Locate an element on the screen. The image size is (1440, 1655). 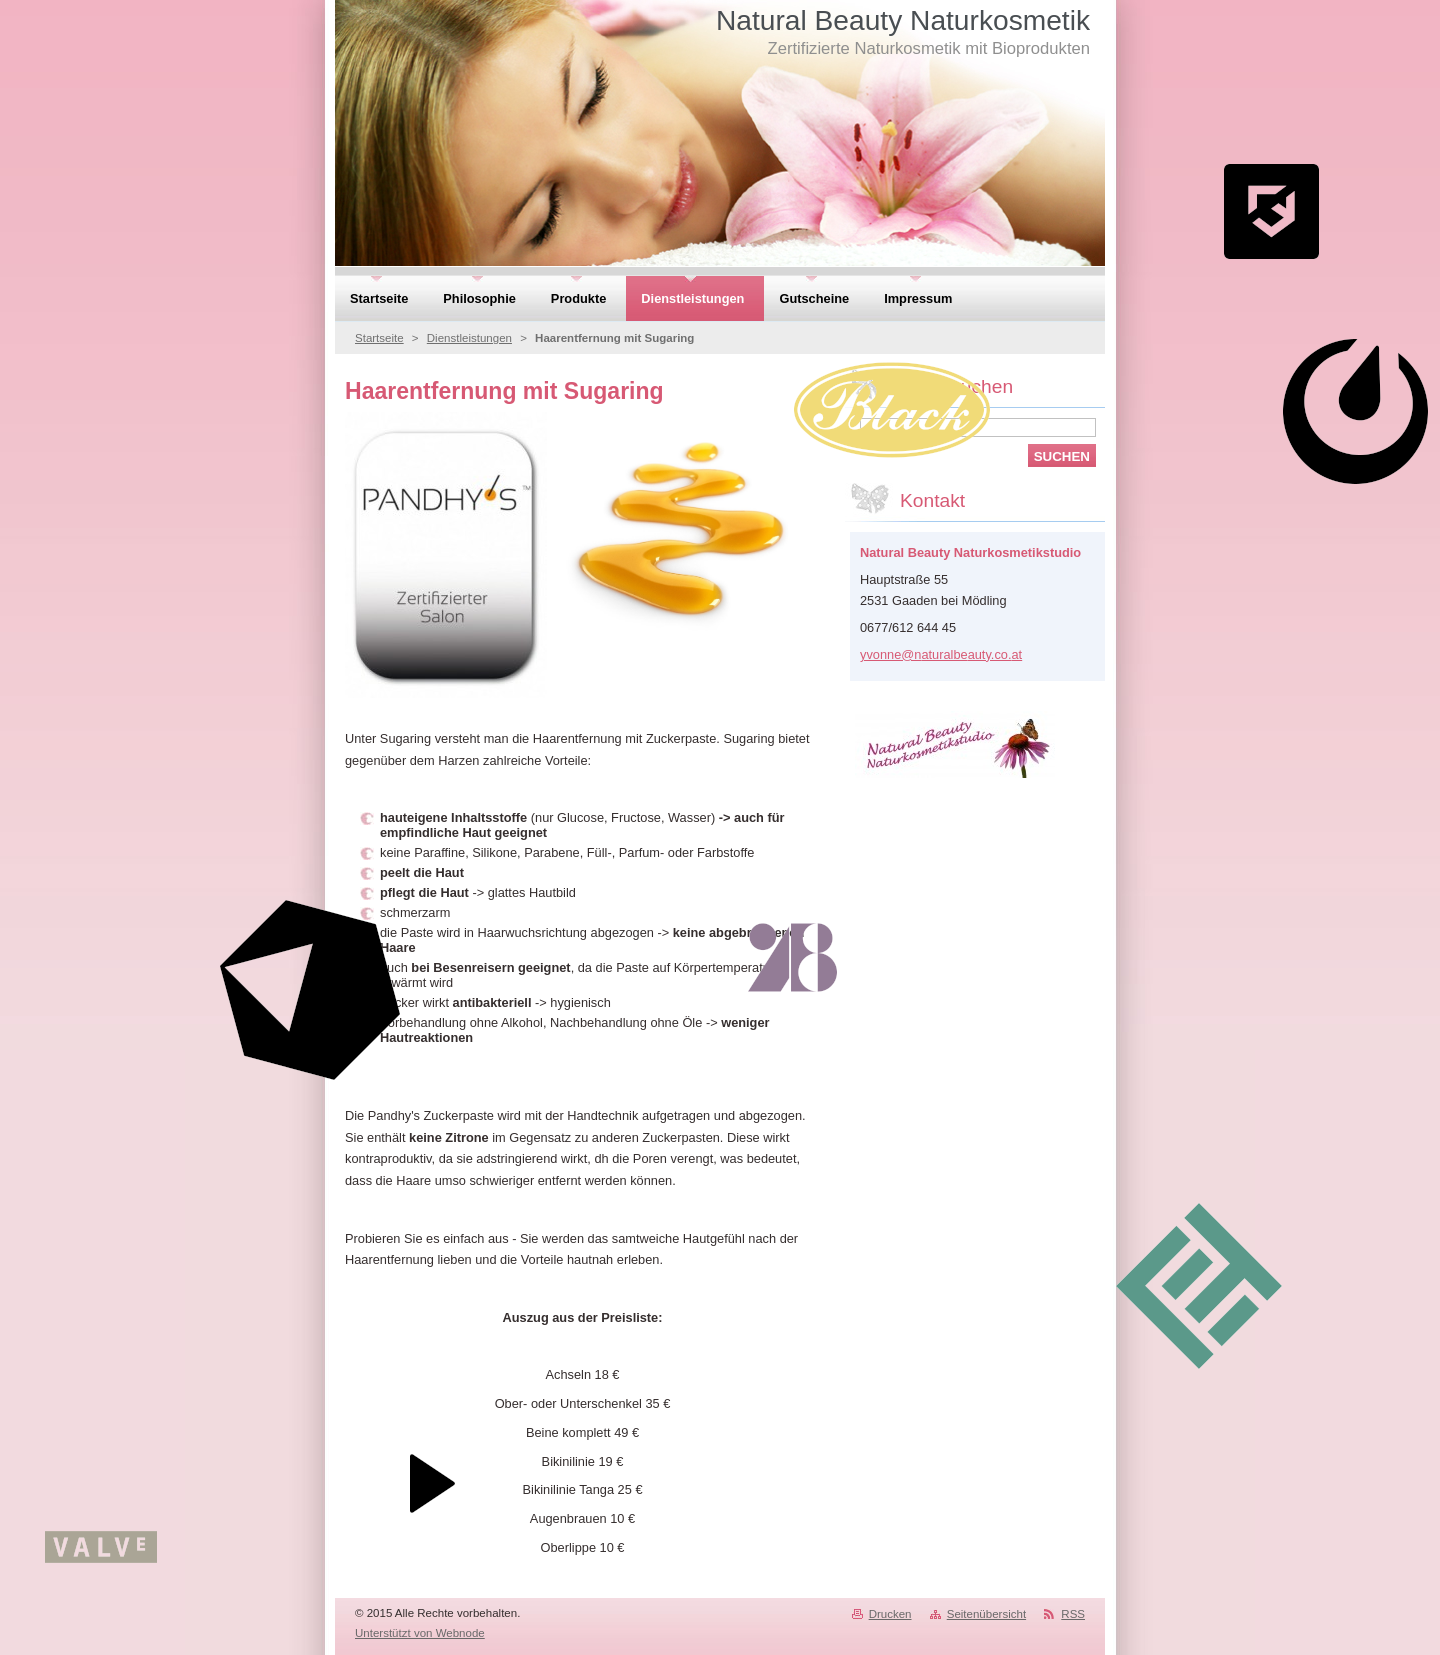
crystal programming language logo is located at coordinates (310, 990).